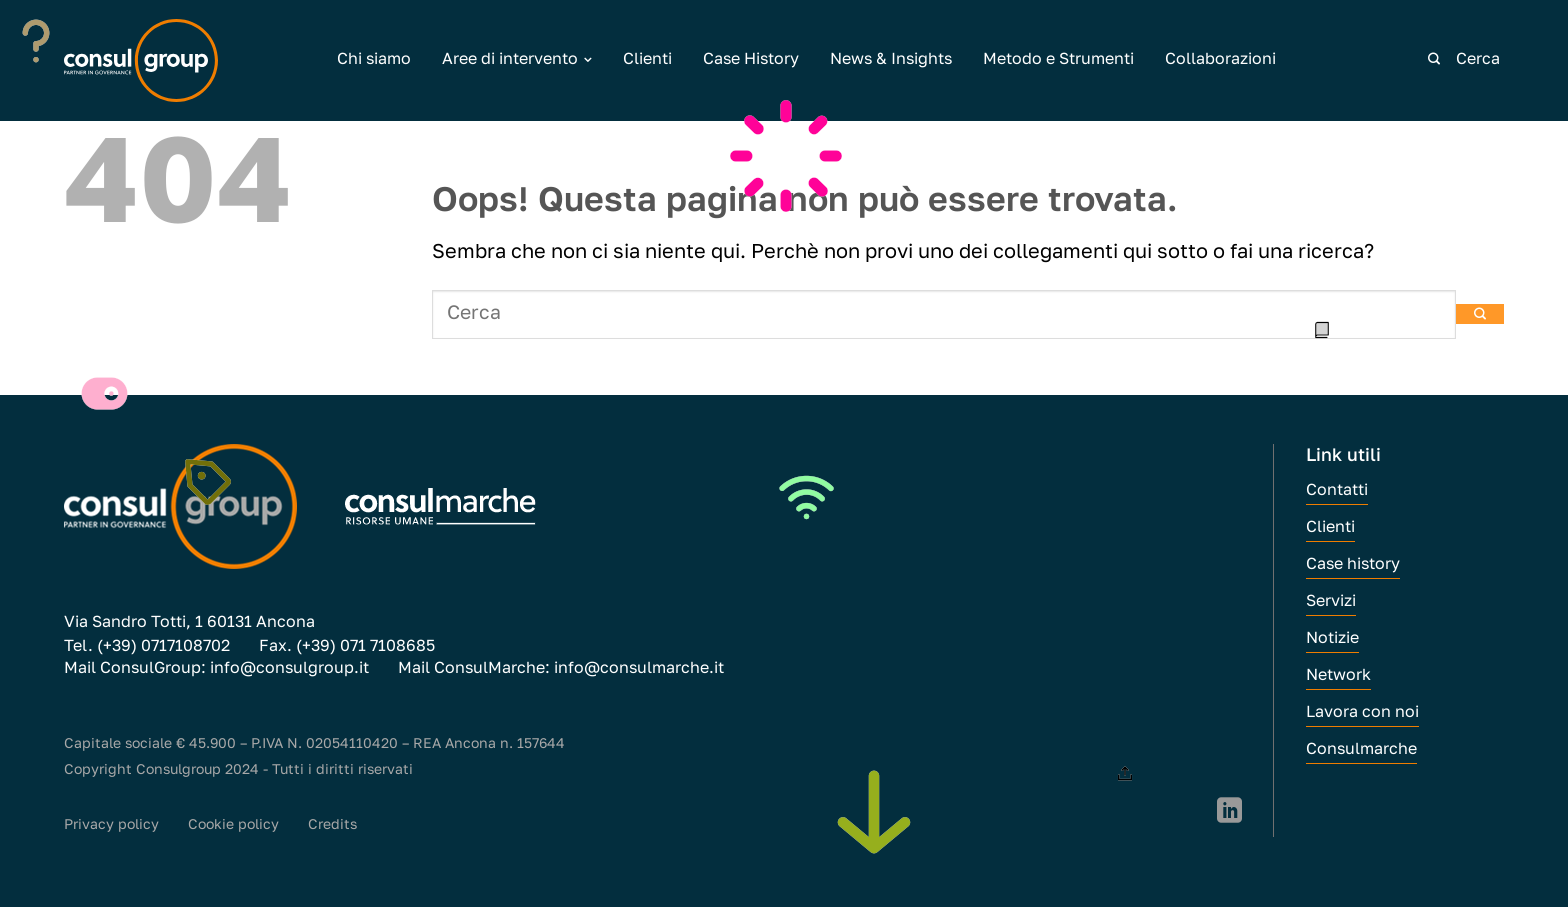 Image resolution: width=1568 pixels, height=907 pixels. I want to click on view or manage tags, so click(205, 479).